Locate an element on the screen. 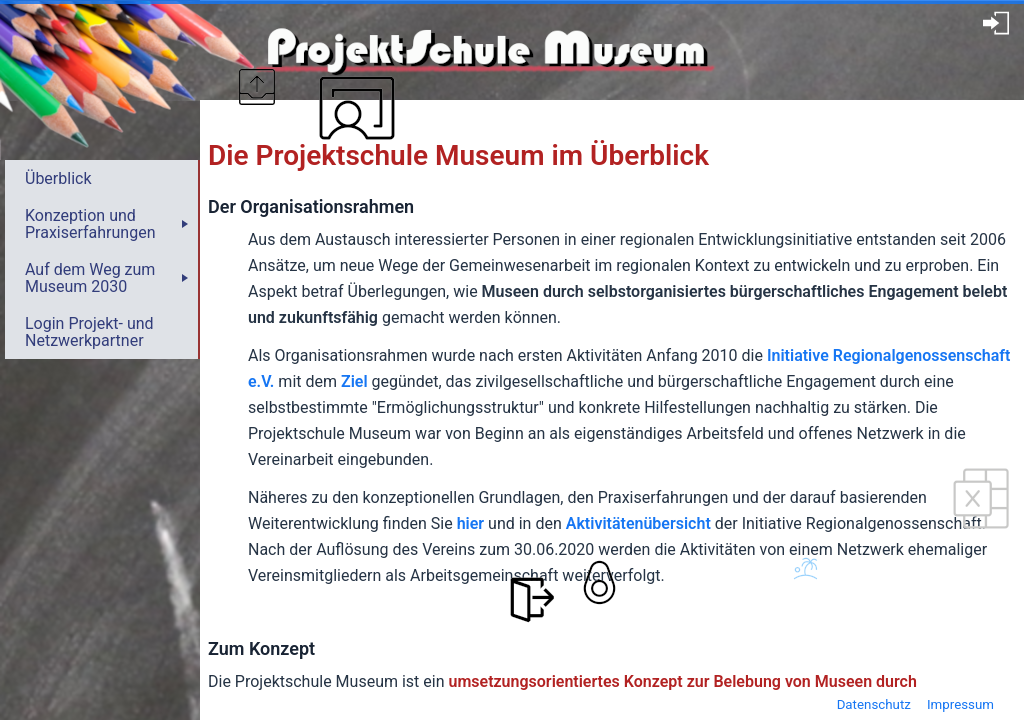 The height and width of the screenshot is (720, 1024). access teaching or presentation mode is located at coordinates (357, 108).